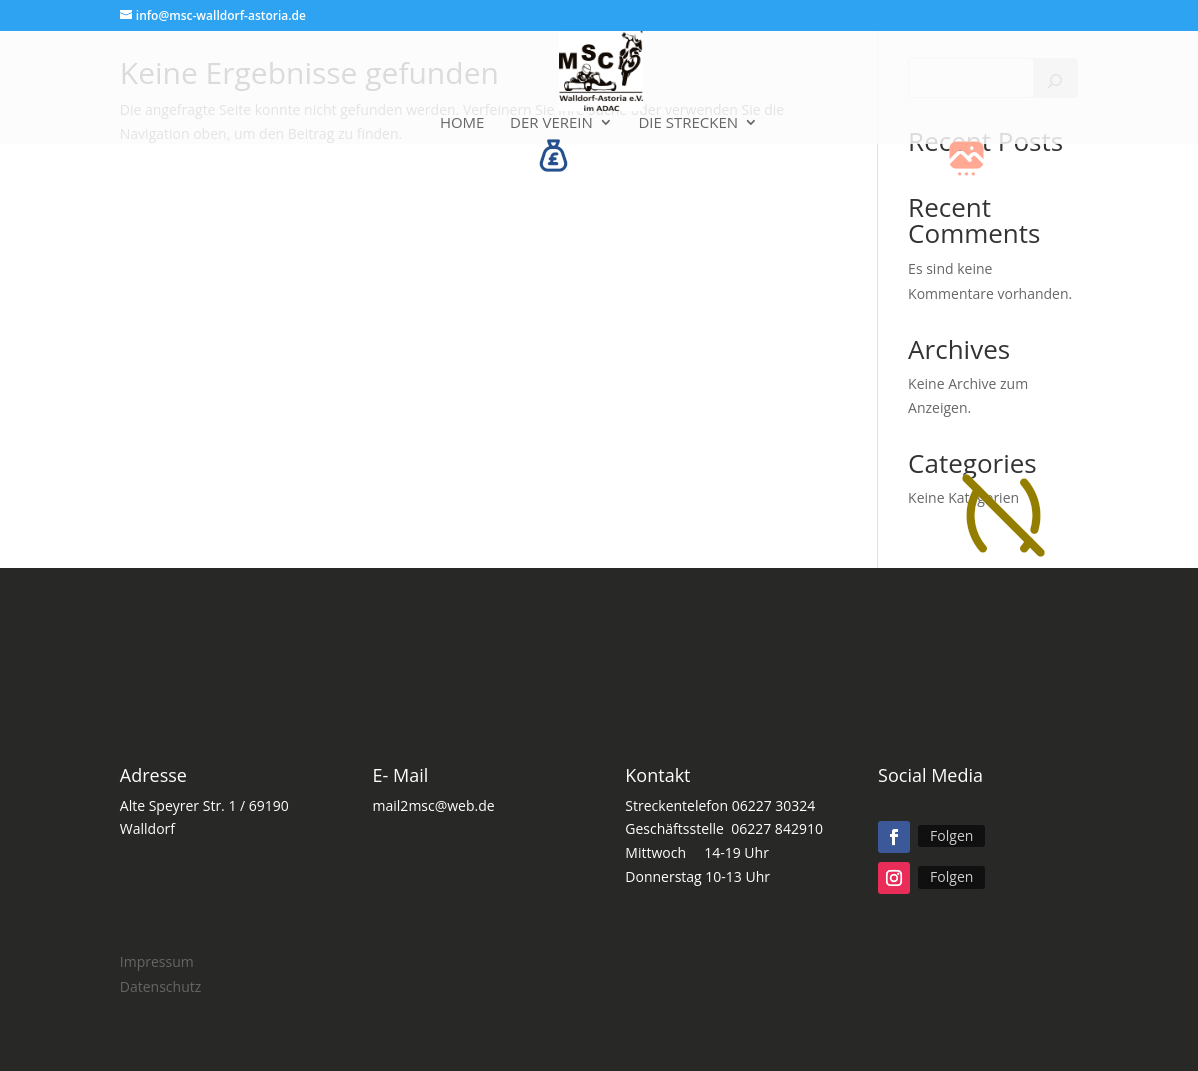 Image resolution: width=1198 pixels, height=1071 pixels. I want to click on disable grouping or parentheses in formula, so click(1003, 515).